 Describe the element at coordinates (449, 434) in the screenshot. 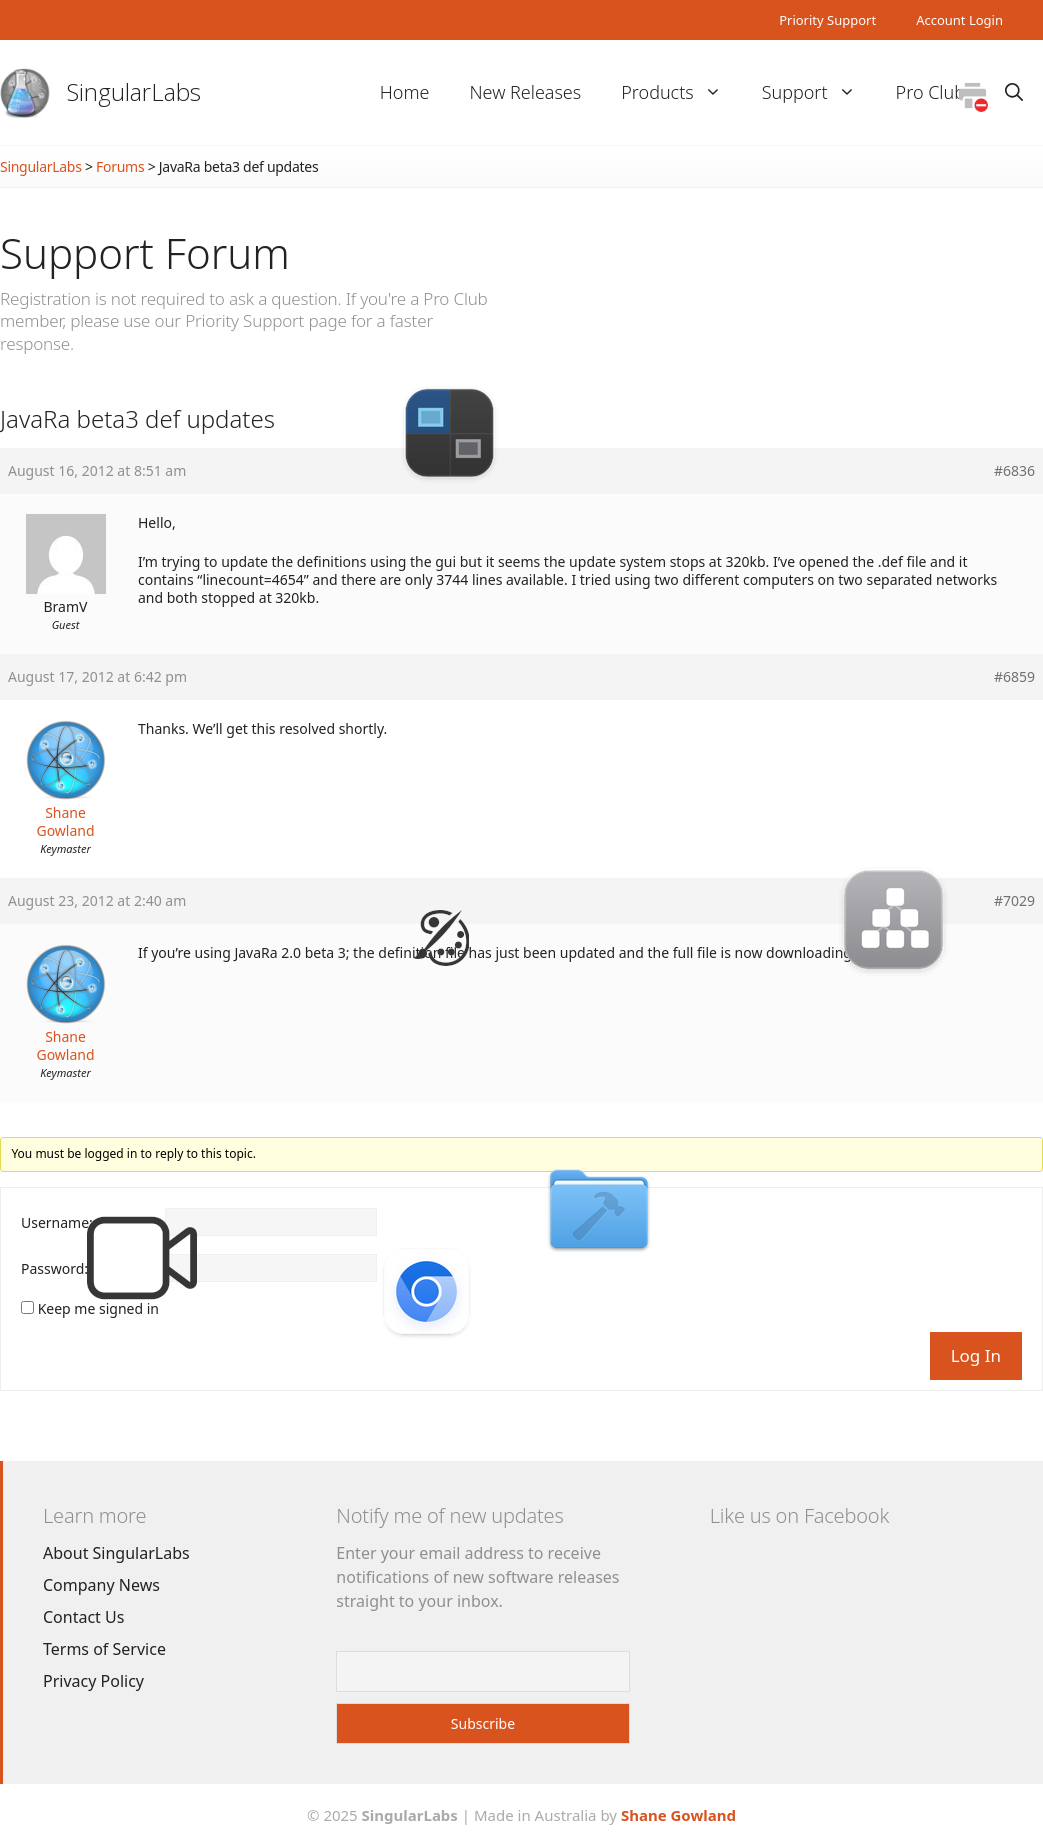

I see `access virtual desktop preferences` at that location.